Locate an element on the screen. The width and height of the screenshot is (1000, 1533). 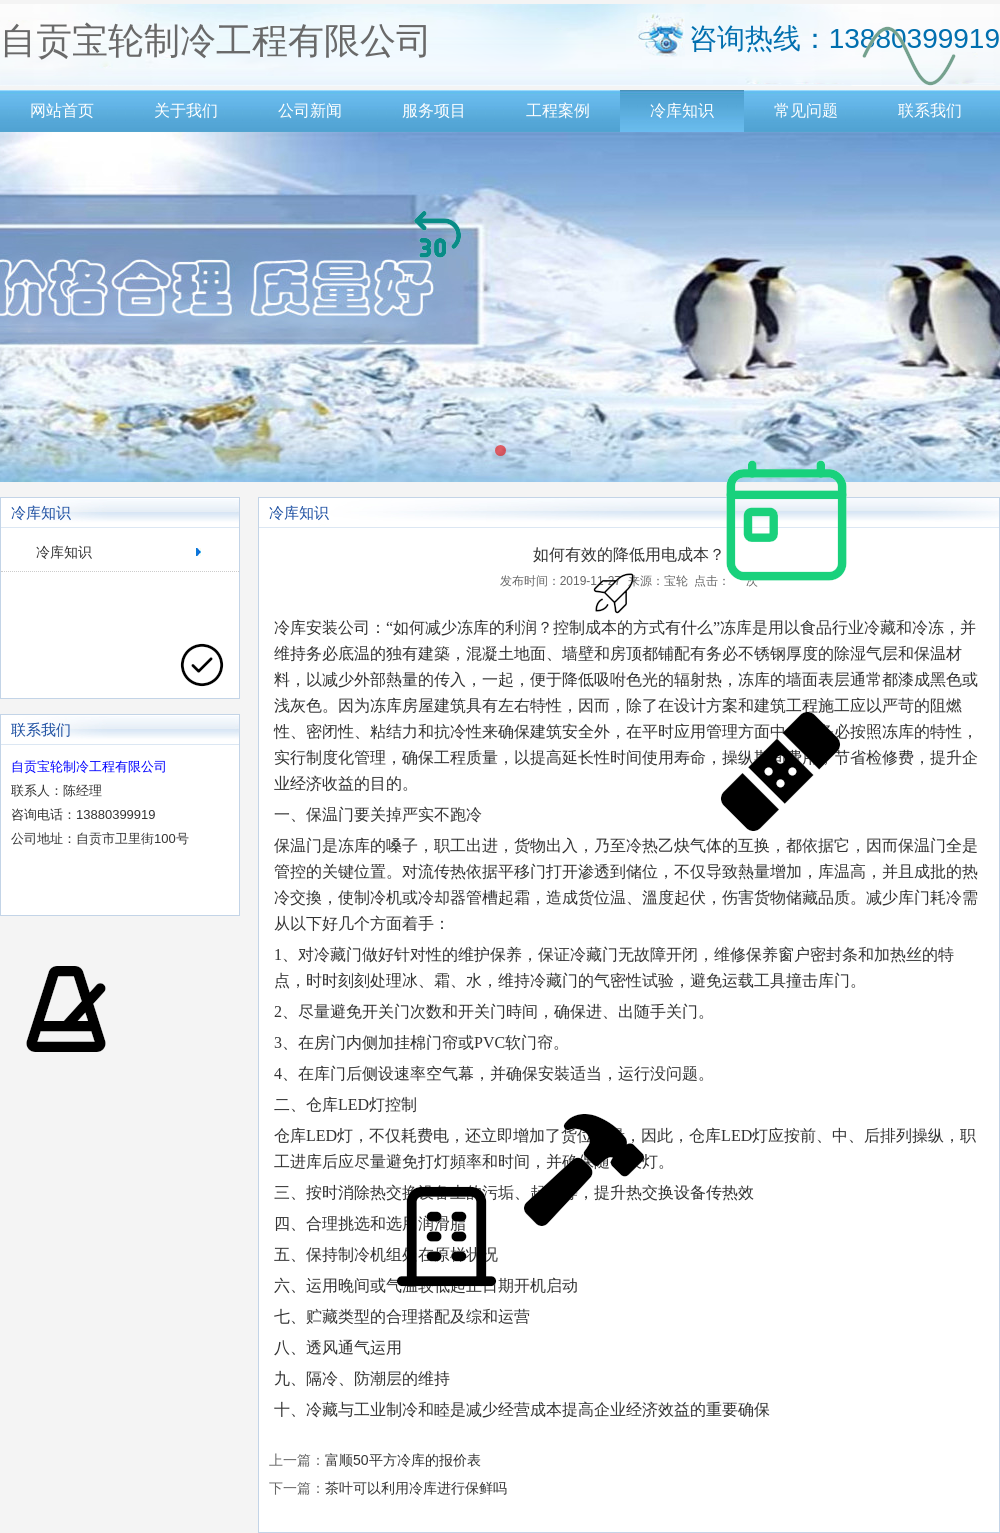
adjust tempo or timing settings is located at coordinates (66, 1009).